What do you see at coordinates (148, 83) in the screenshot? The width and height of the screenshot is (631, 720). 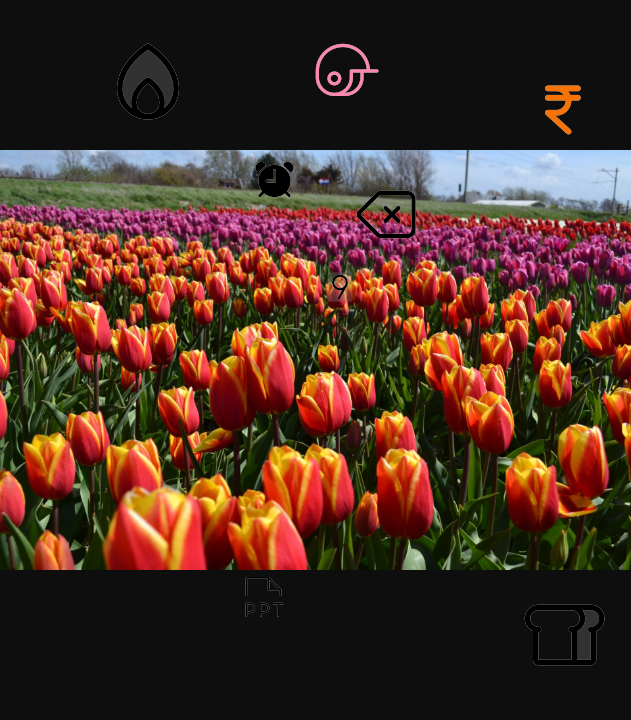 I see `indicates trending or popular content` at bounding box center [148, 83].